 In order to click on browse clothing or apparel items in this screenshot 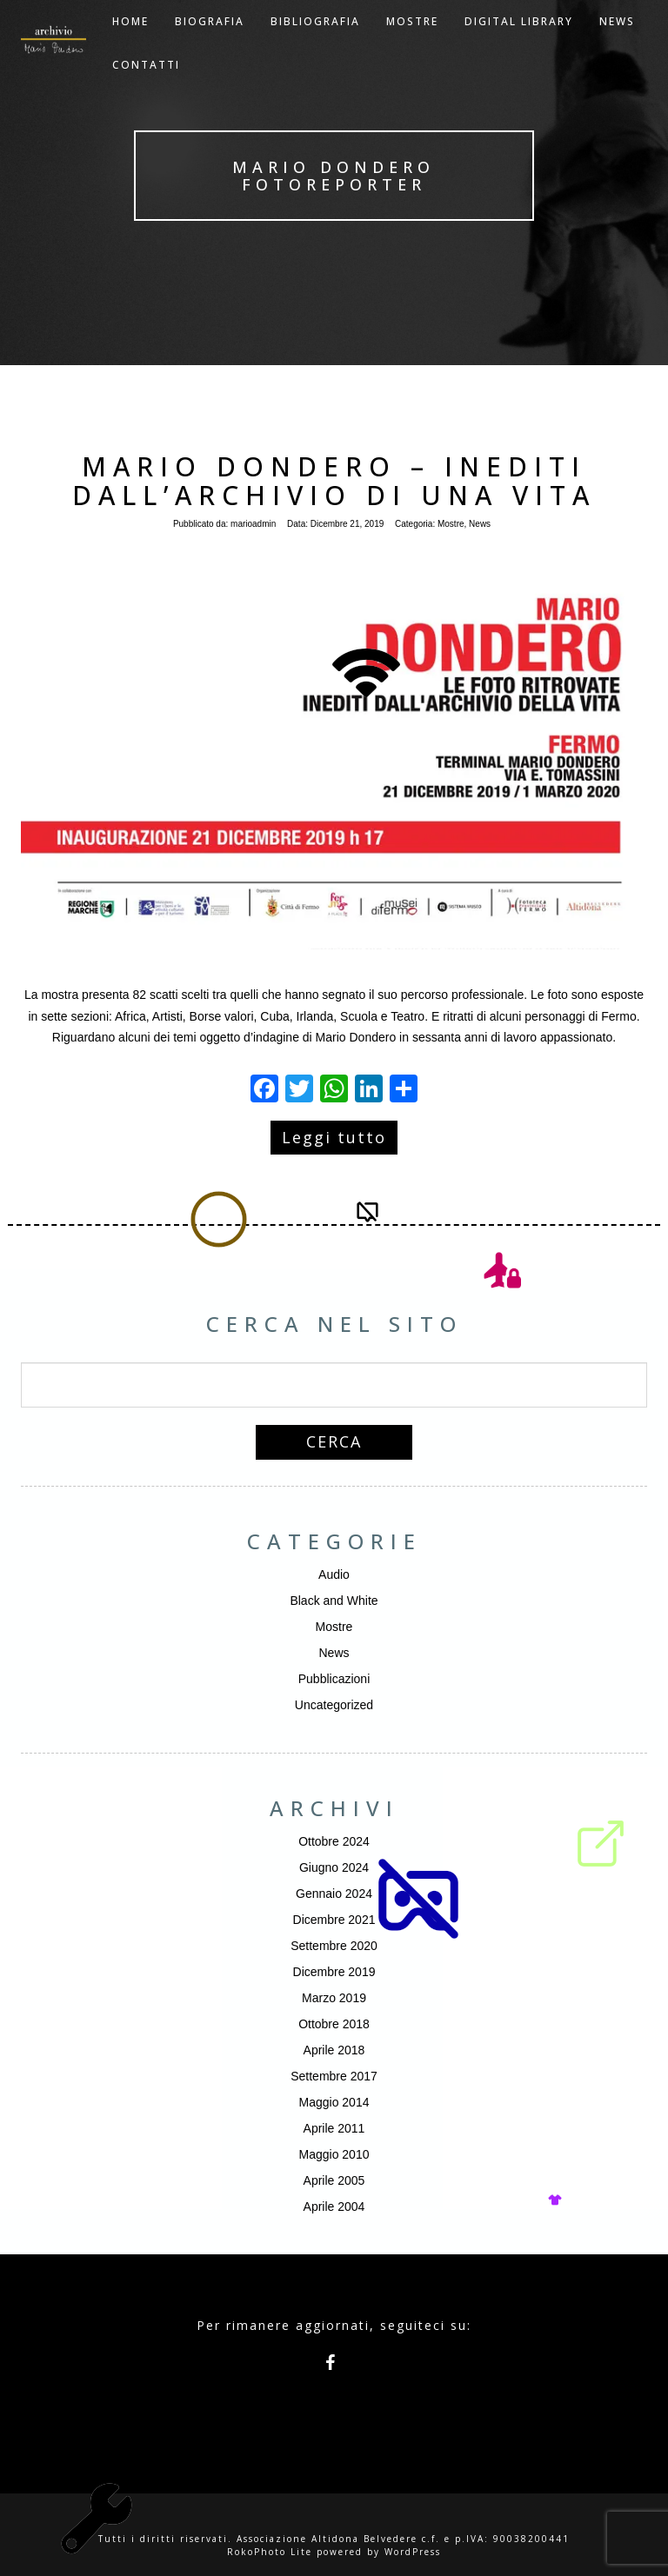, I will do `click(555, 2200)`.